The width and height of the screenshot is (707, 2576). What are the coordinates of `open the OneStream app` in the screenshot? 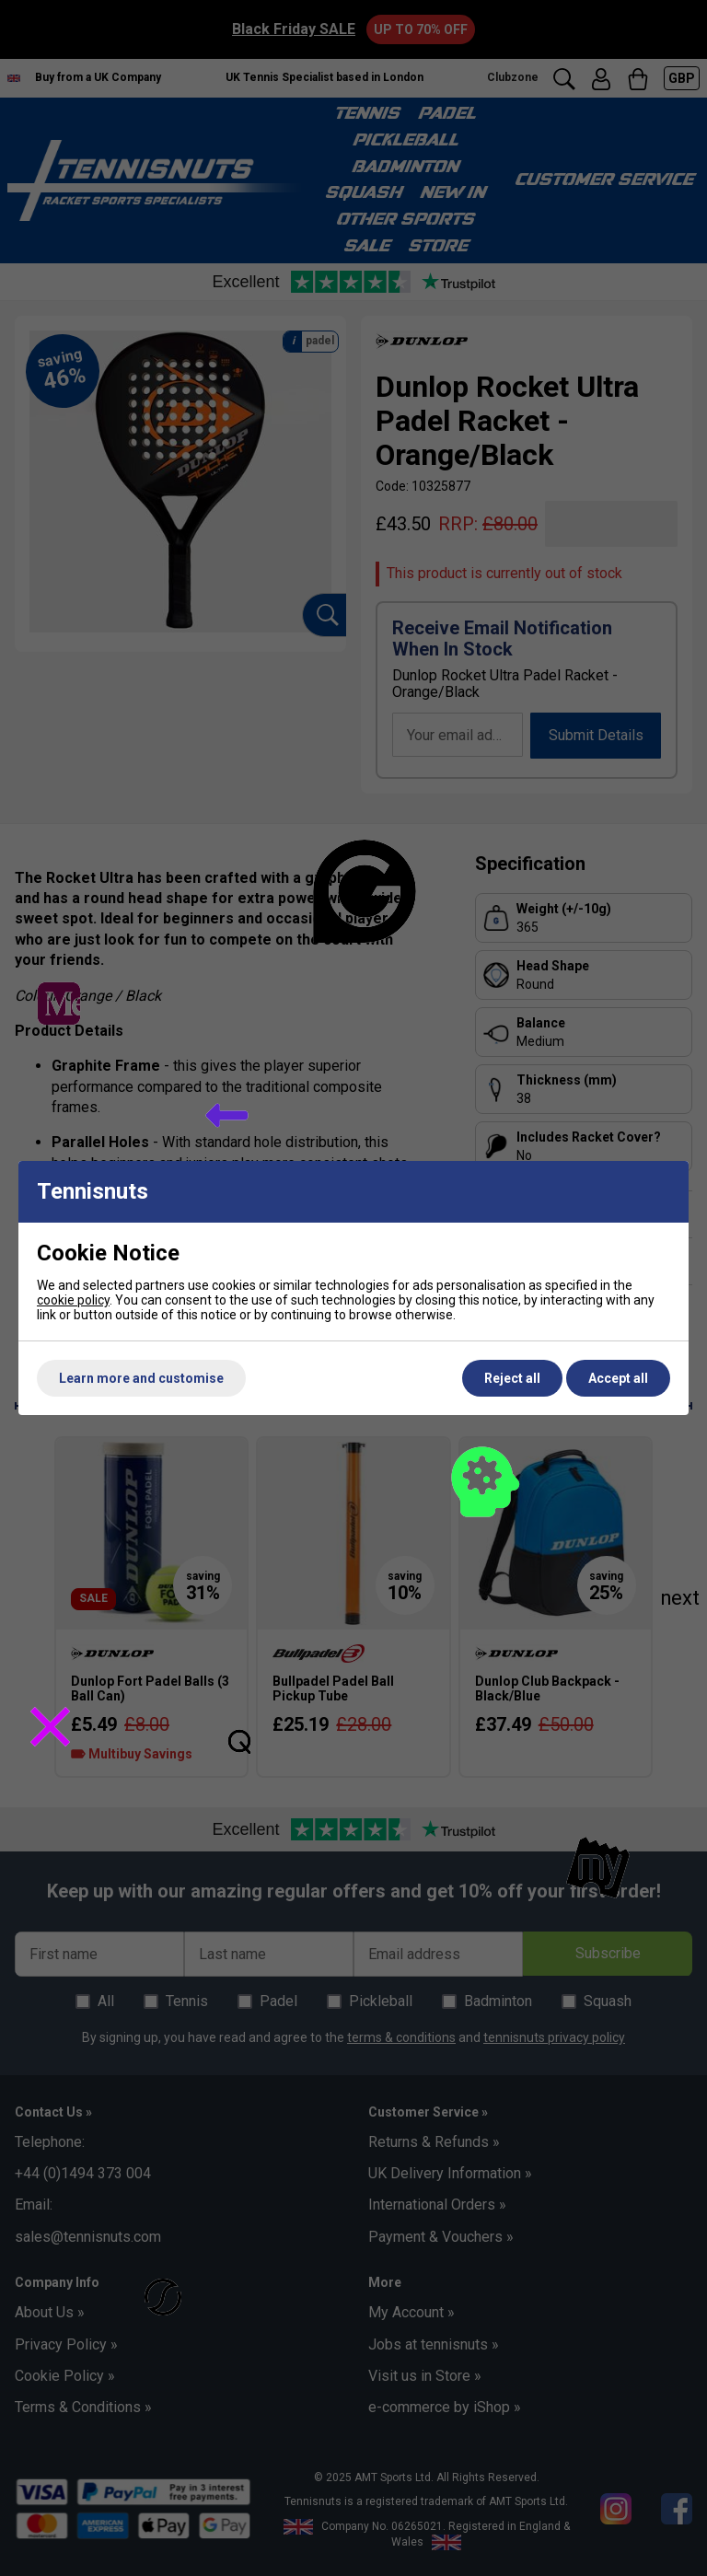 It's located at (163, 2297).